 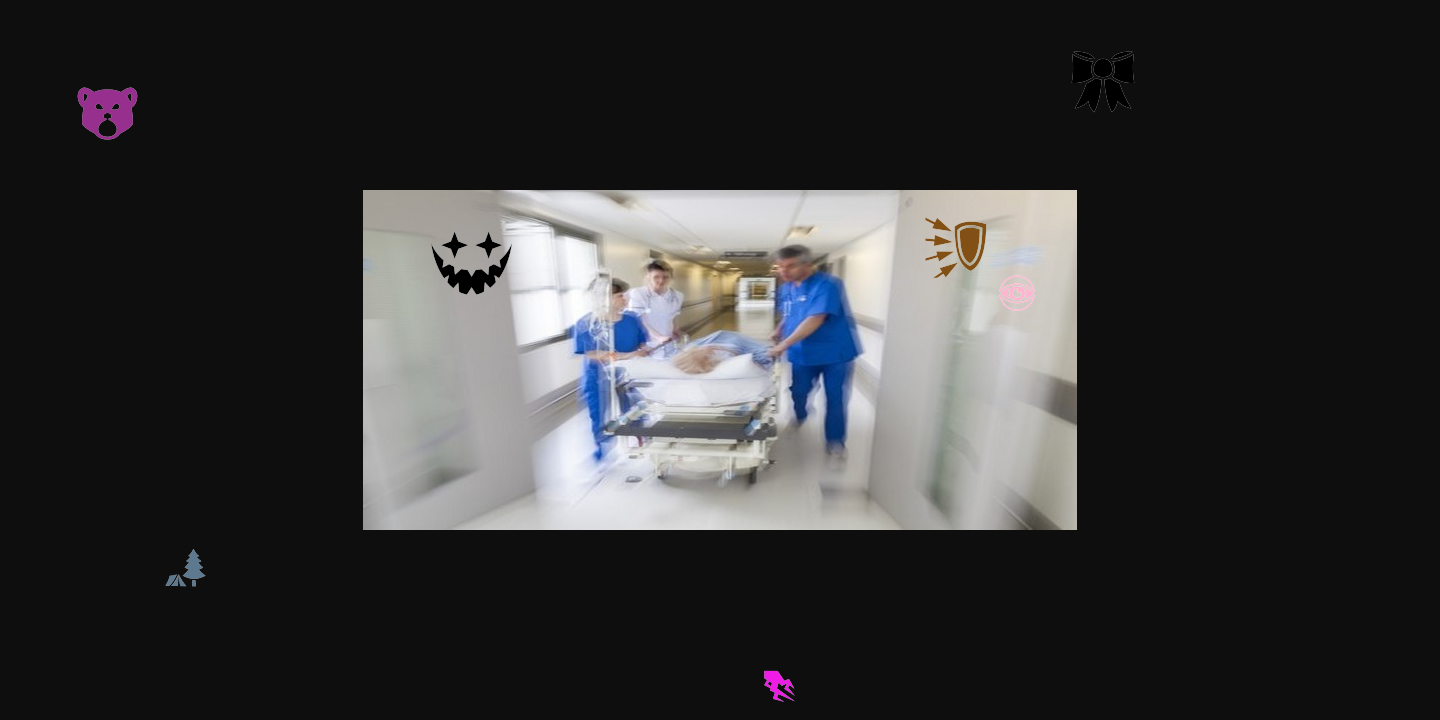 I want to click on set up camp in a forest area, so click(x=185, y=567).